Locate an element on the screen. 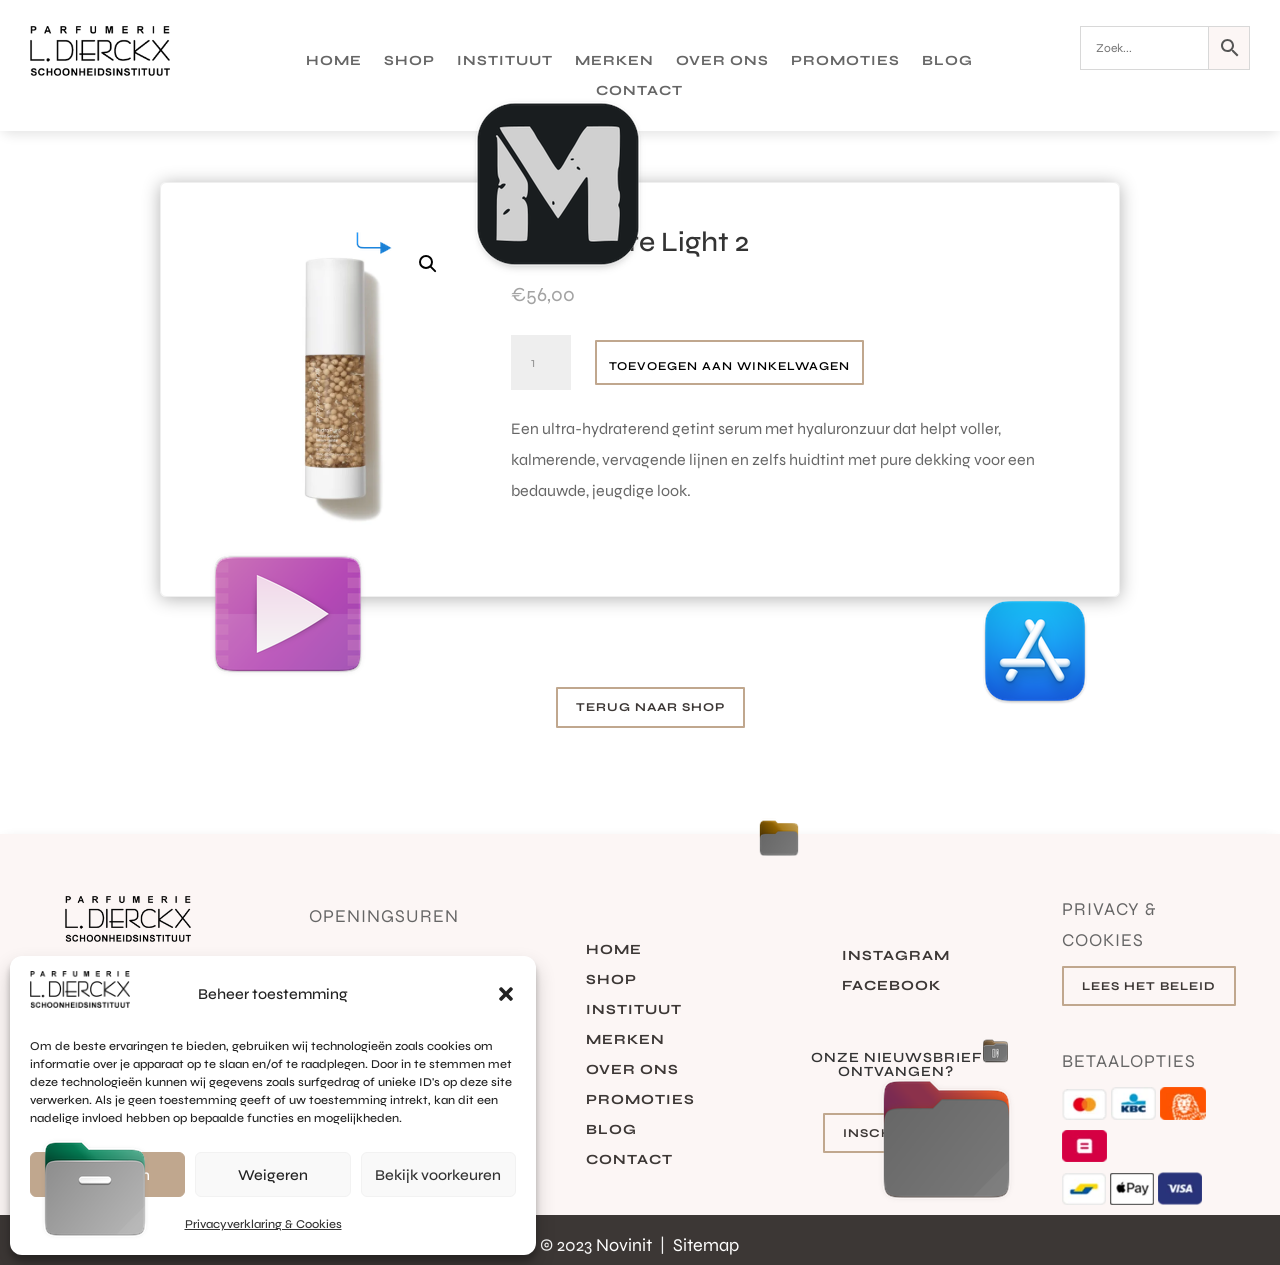 The width and height of the screenshot is (1280, 1265). open folder or directory is located at coordinates (946, 1139).